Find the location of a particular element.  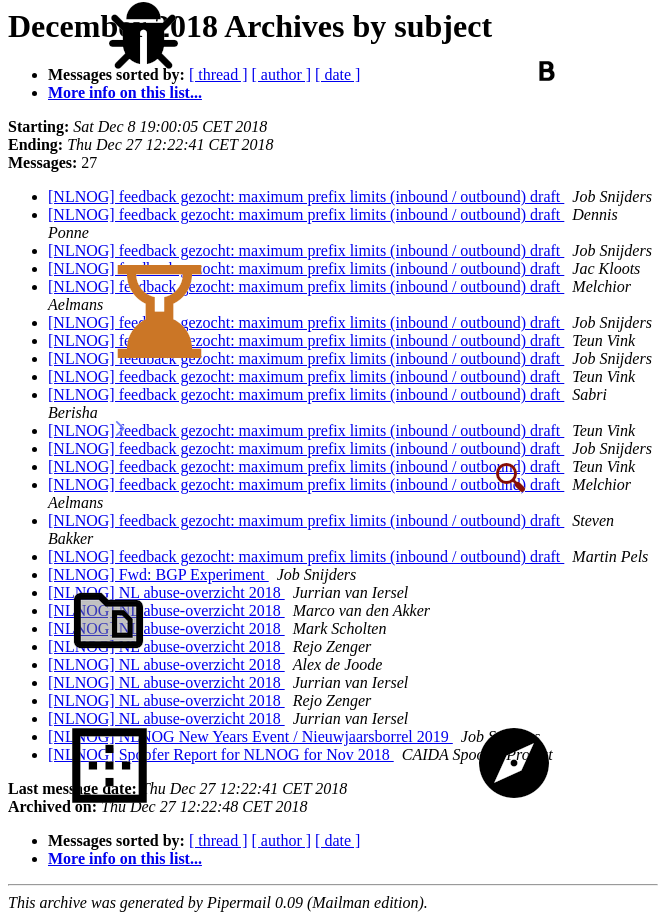

navigate to the next item or screen is located at coordinates (119, 428).